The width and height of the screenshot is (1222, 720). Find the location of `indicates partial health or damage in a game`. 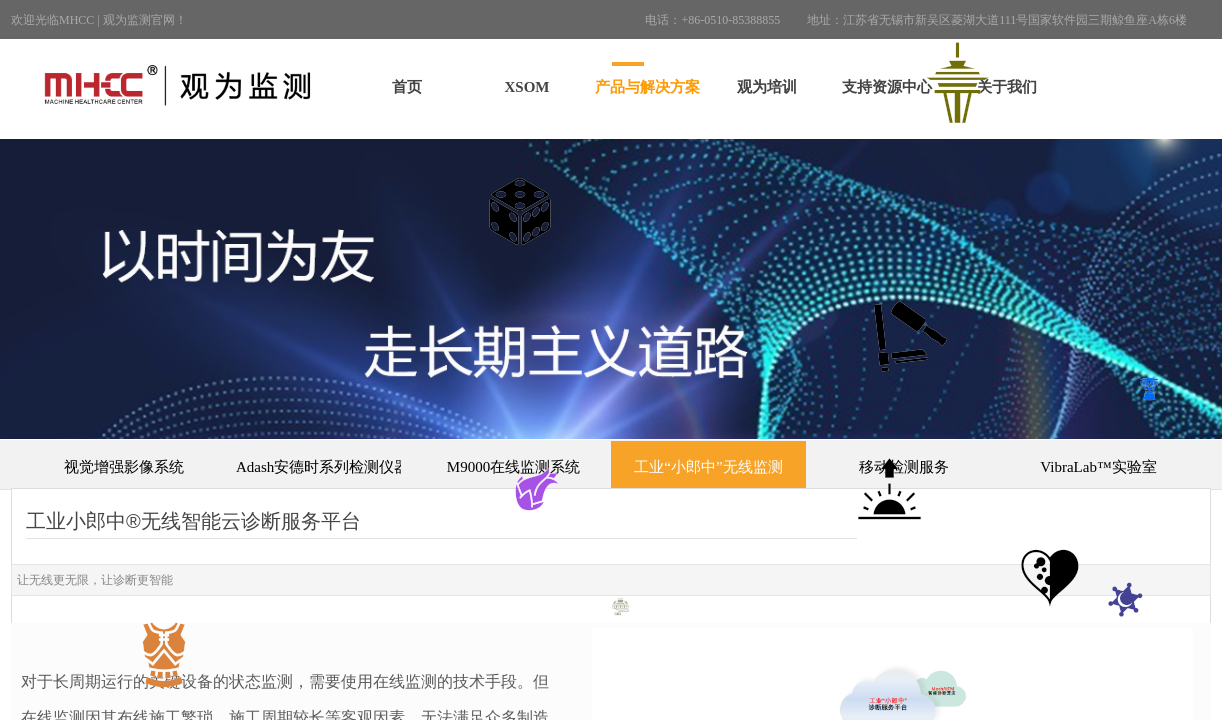

indicates partial health or damage in a game is located at coordinates (1050, 578).